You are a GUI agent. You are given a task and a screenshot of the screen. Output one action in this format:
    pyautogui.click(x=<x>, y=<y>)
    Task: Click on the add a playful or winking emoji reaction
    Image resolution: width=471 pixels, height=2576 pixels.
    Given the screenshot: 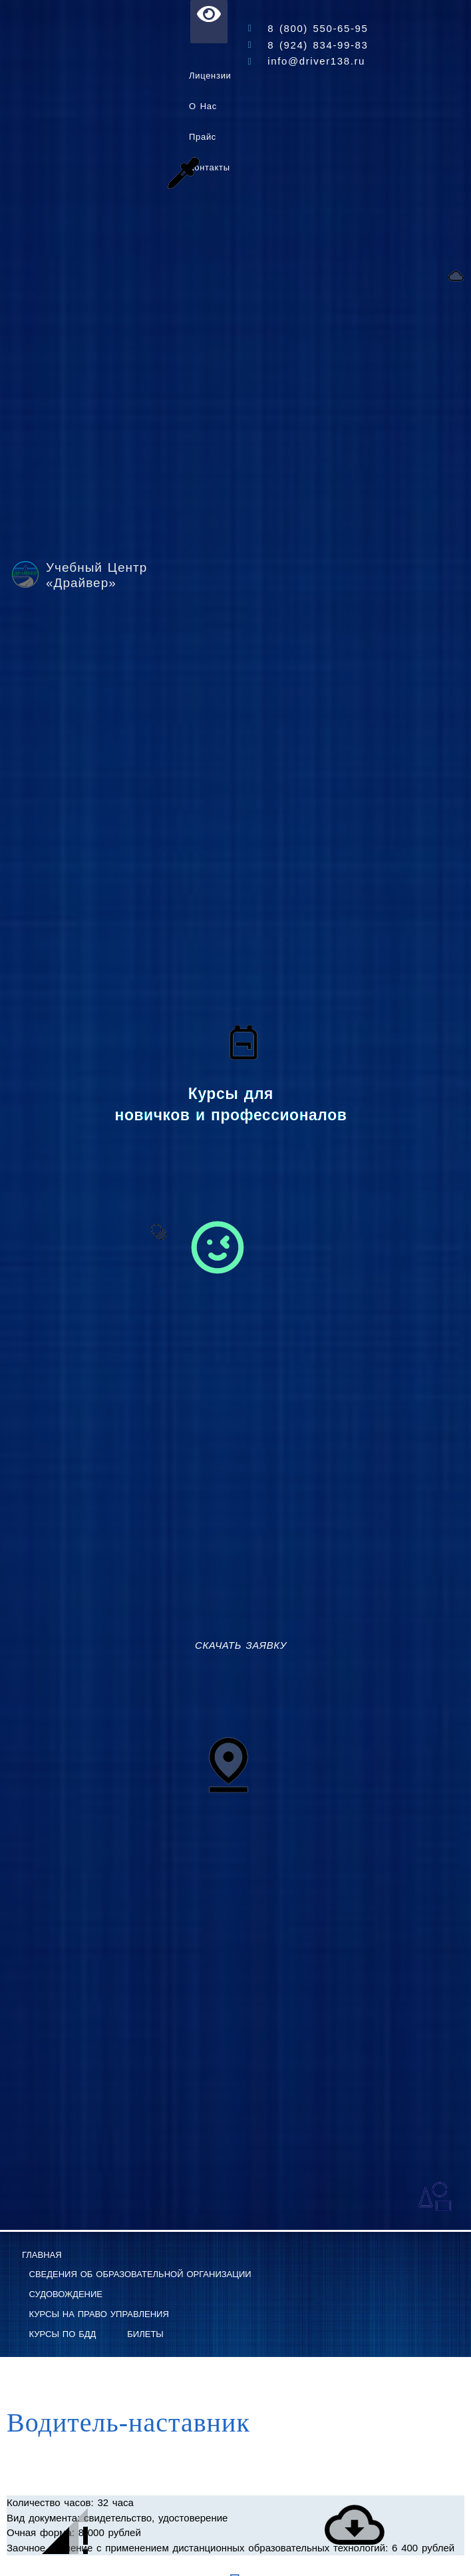 What is the action you would take?
    pyautogui.click(x=218, y=1247)
    